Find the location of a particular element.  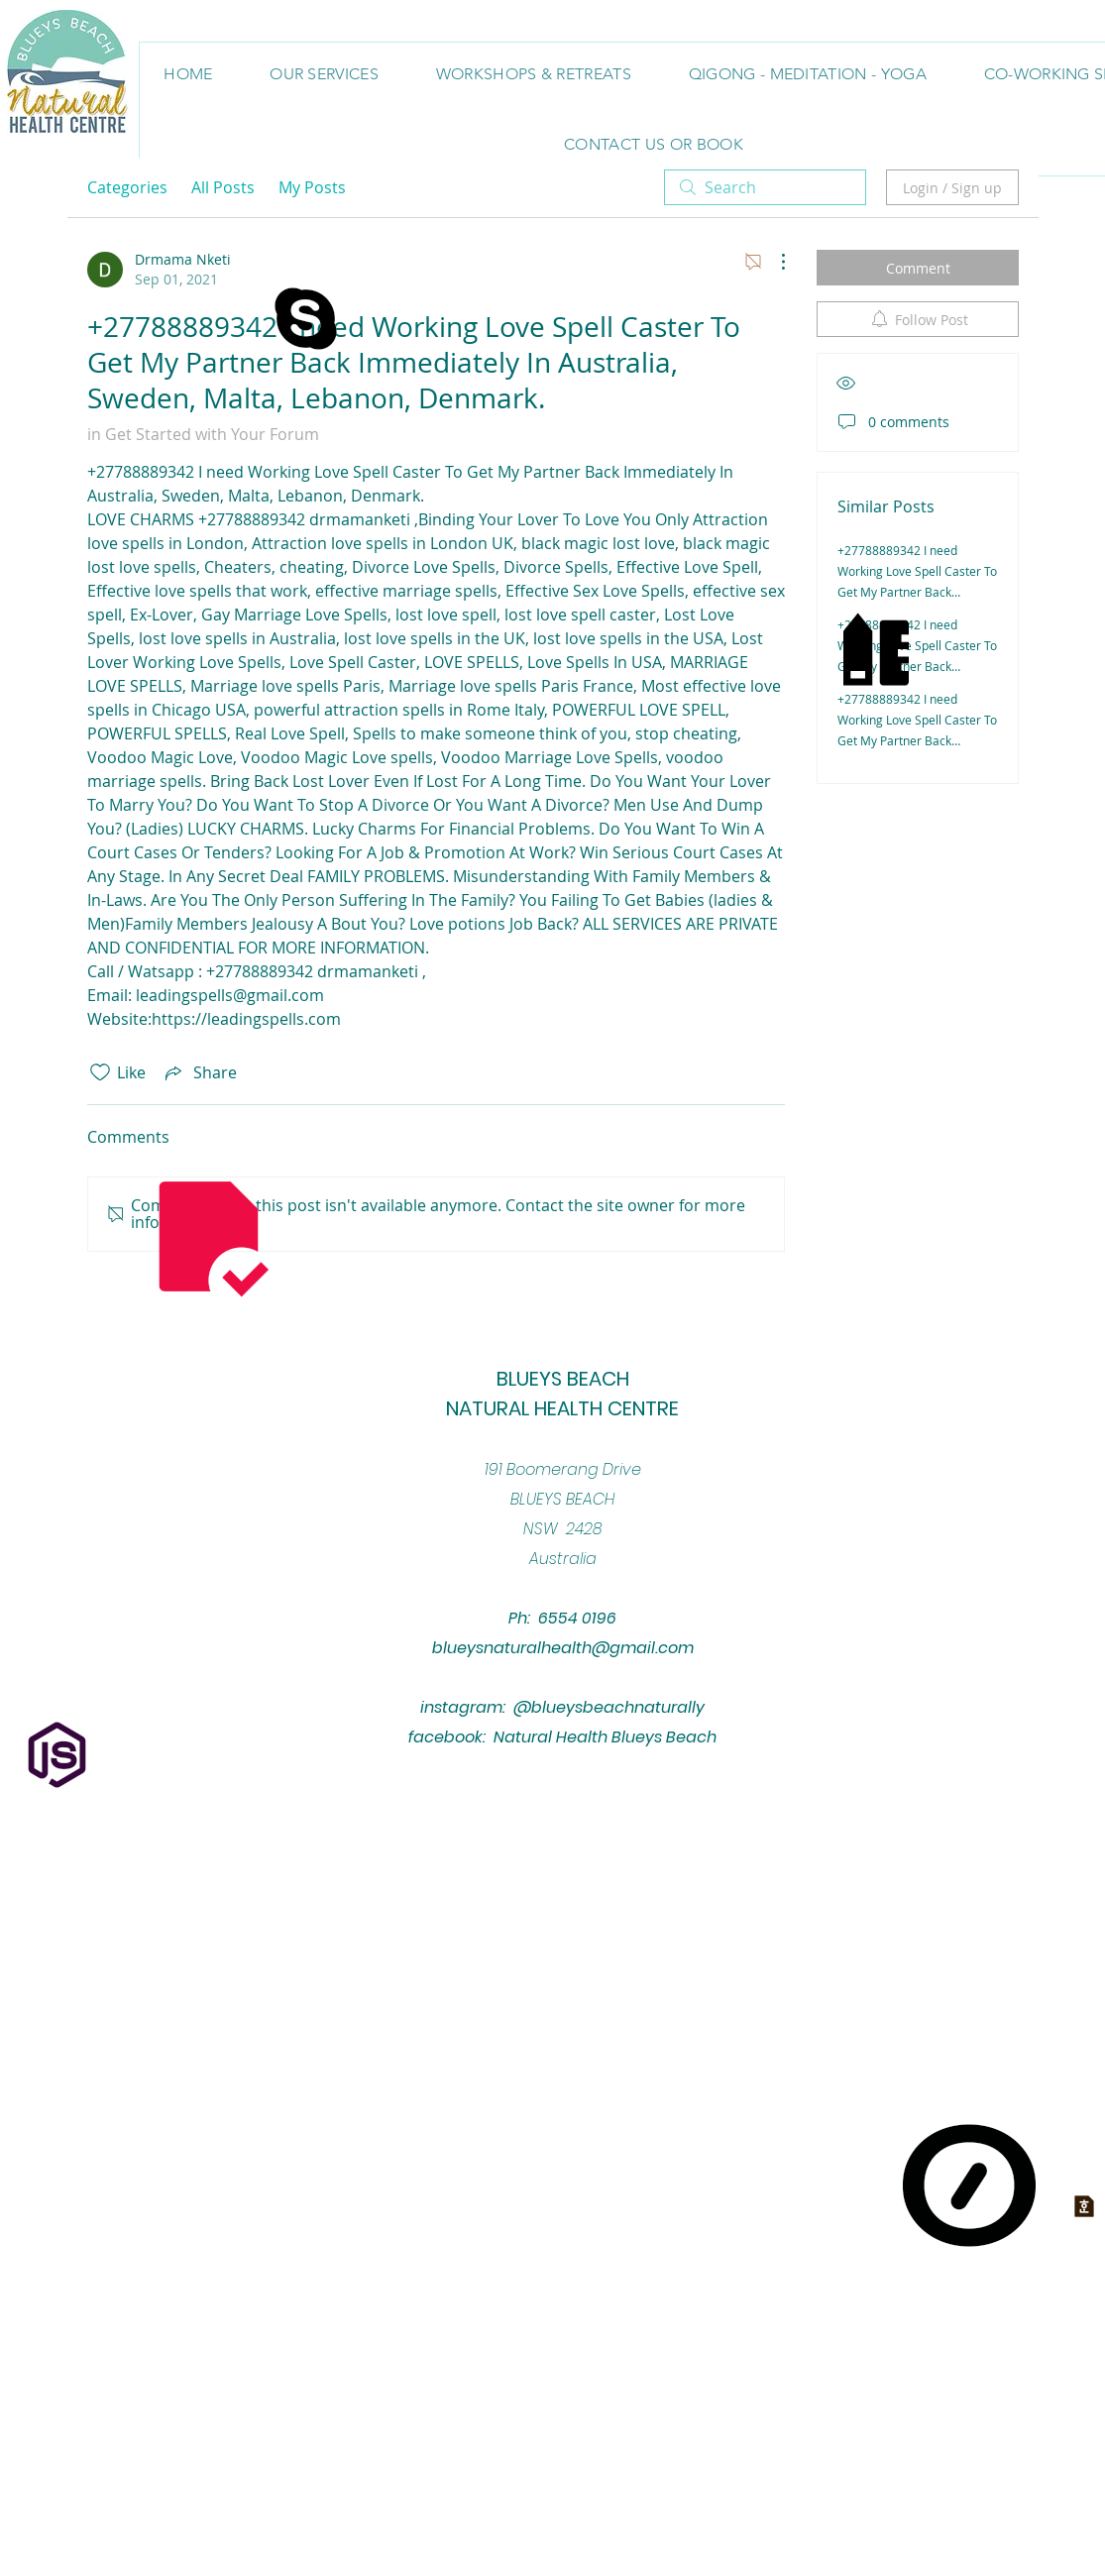

open skype app is located at coordinates (305, 318).